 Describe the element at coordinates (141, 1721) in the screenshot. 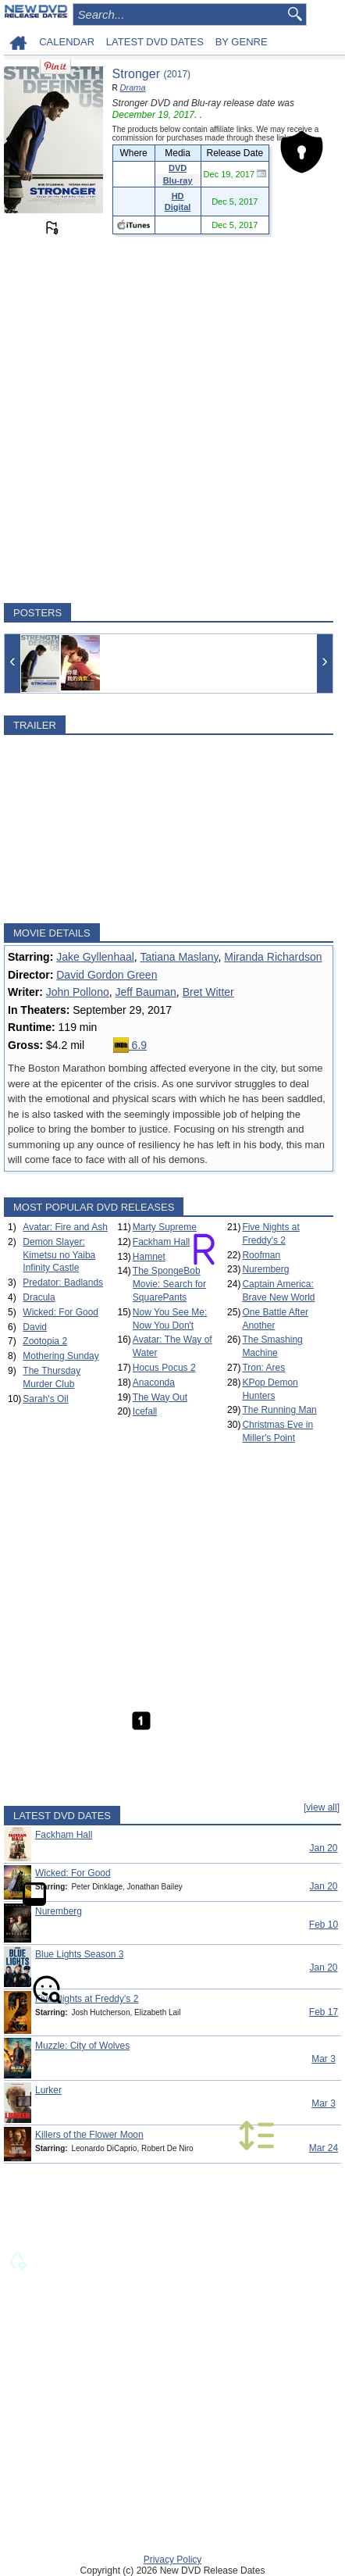

I see `indicates step one in a numbered sequence` at that location.